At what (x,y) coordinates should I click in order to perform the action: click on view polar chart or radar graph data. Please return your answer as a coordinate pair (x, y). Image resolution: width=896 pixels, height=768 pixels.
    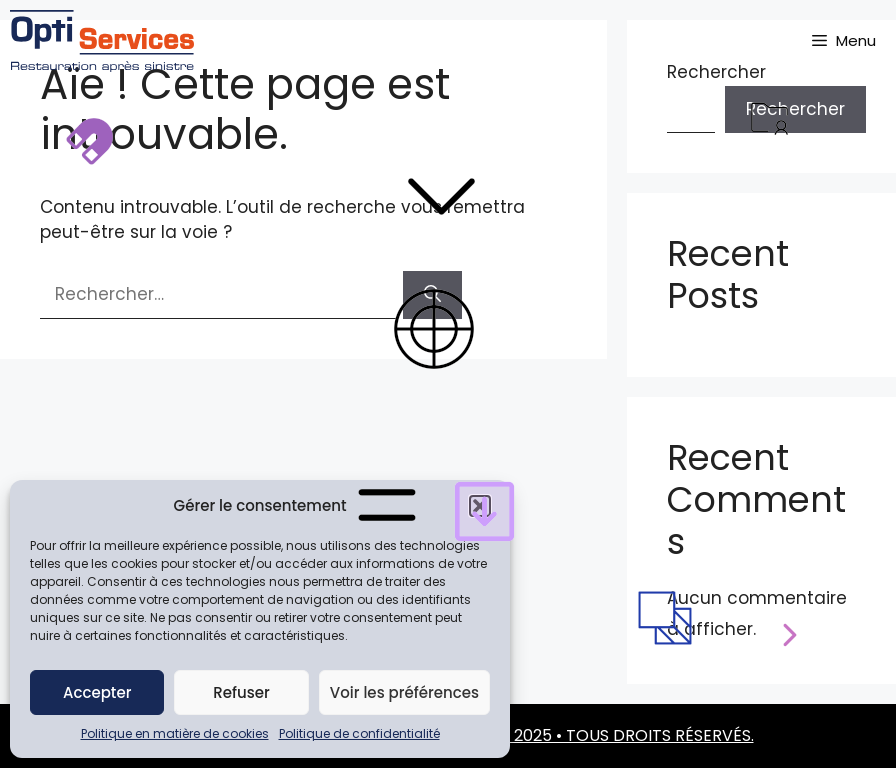
    Looking at the image, I should click on (434, 329).